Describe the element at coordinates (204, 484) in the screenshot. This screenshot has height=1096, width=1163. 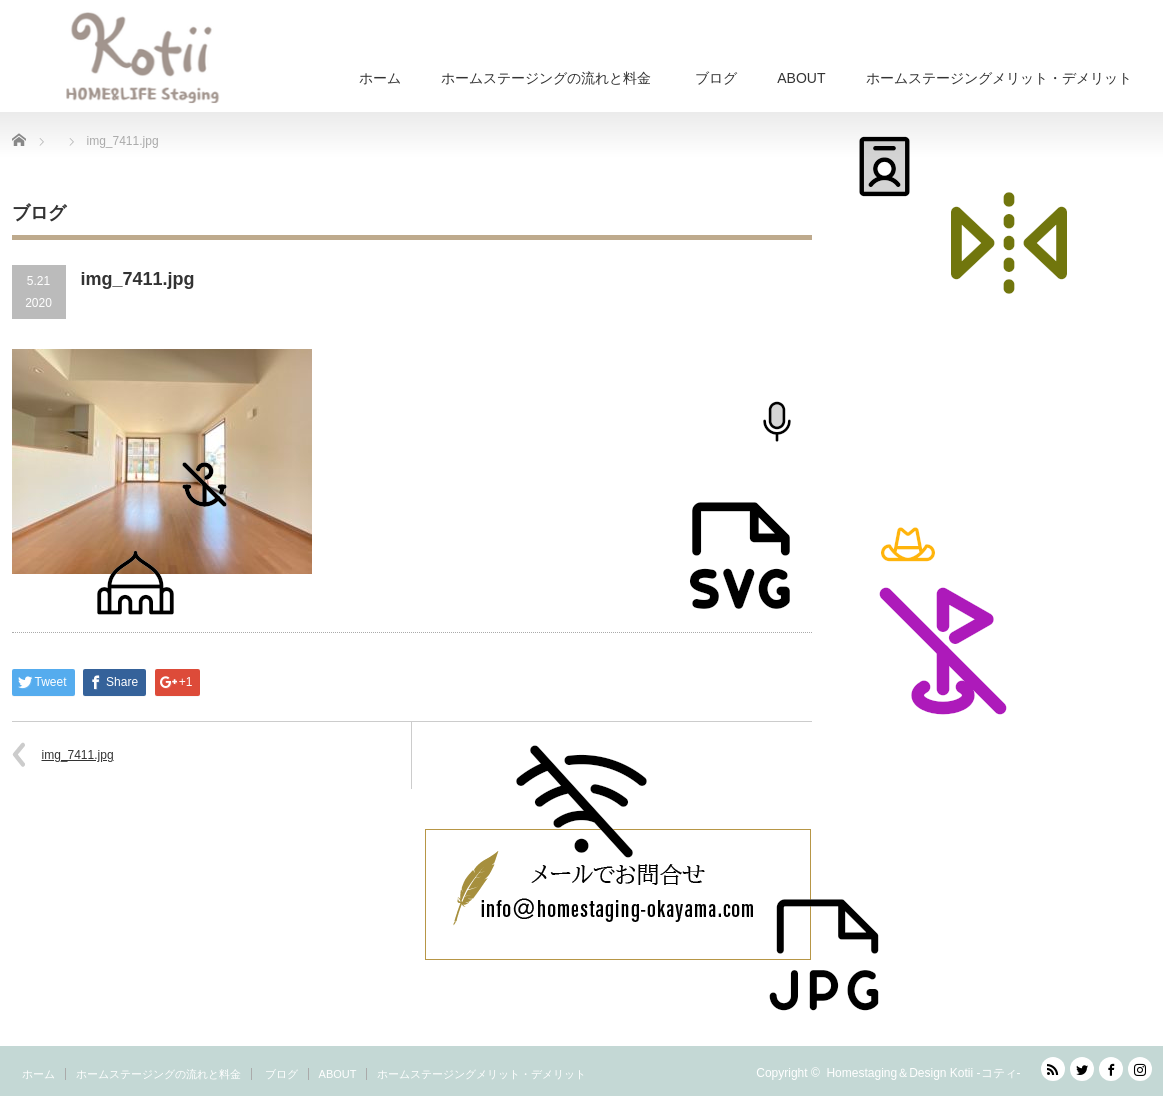
I see `disable anchor or fixed position` at that location.